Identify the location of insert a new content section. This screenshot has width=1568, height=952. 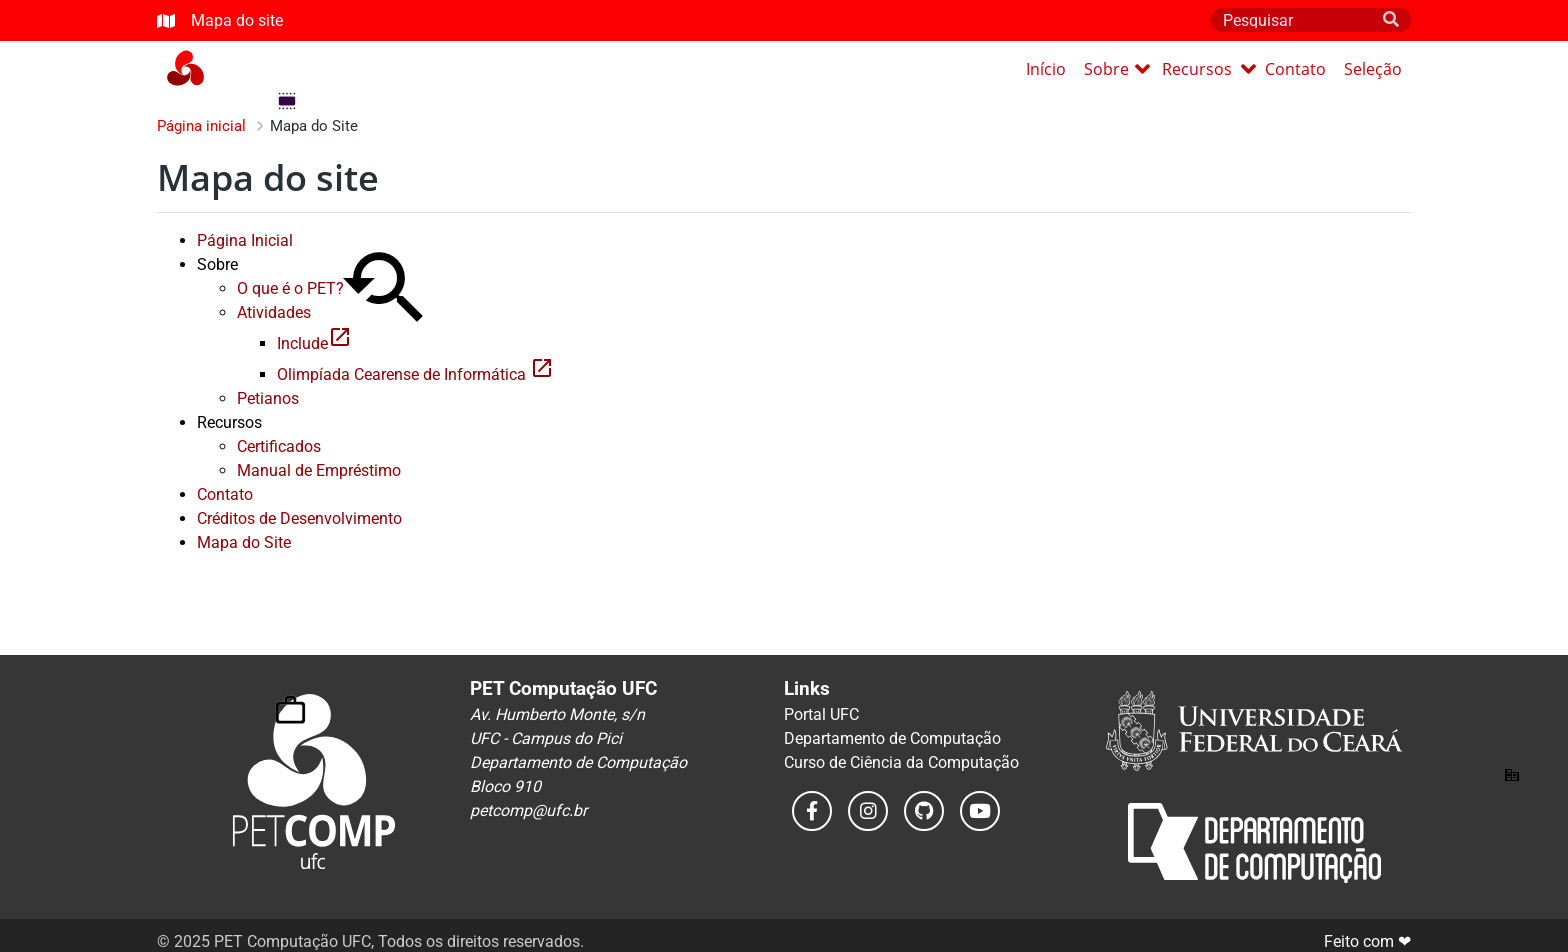
(287, 101).